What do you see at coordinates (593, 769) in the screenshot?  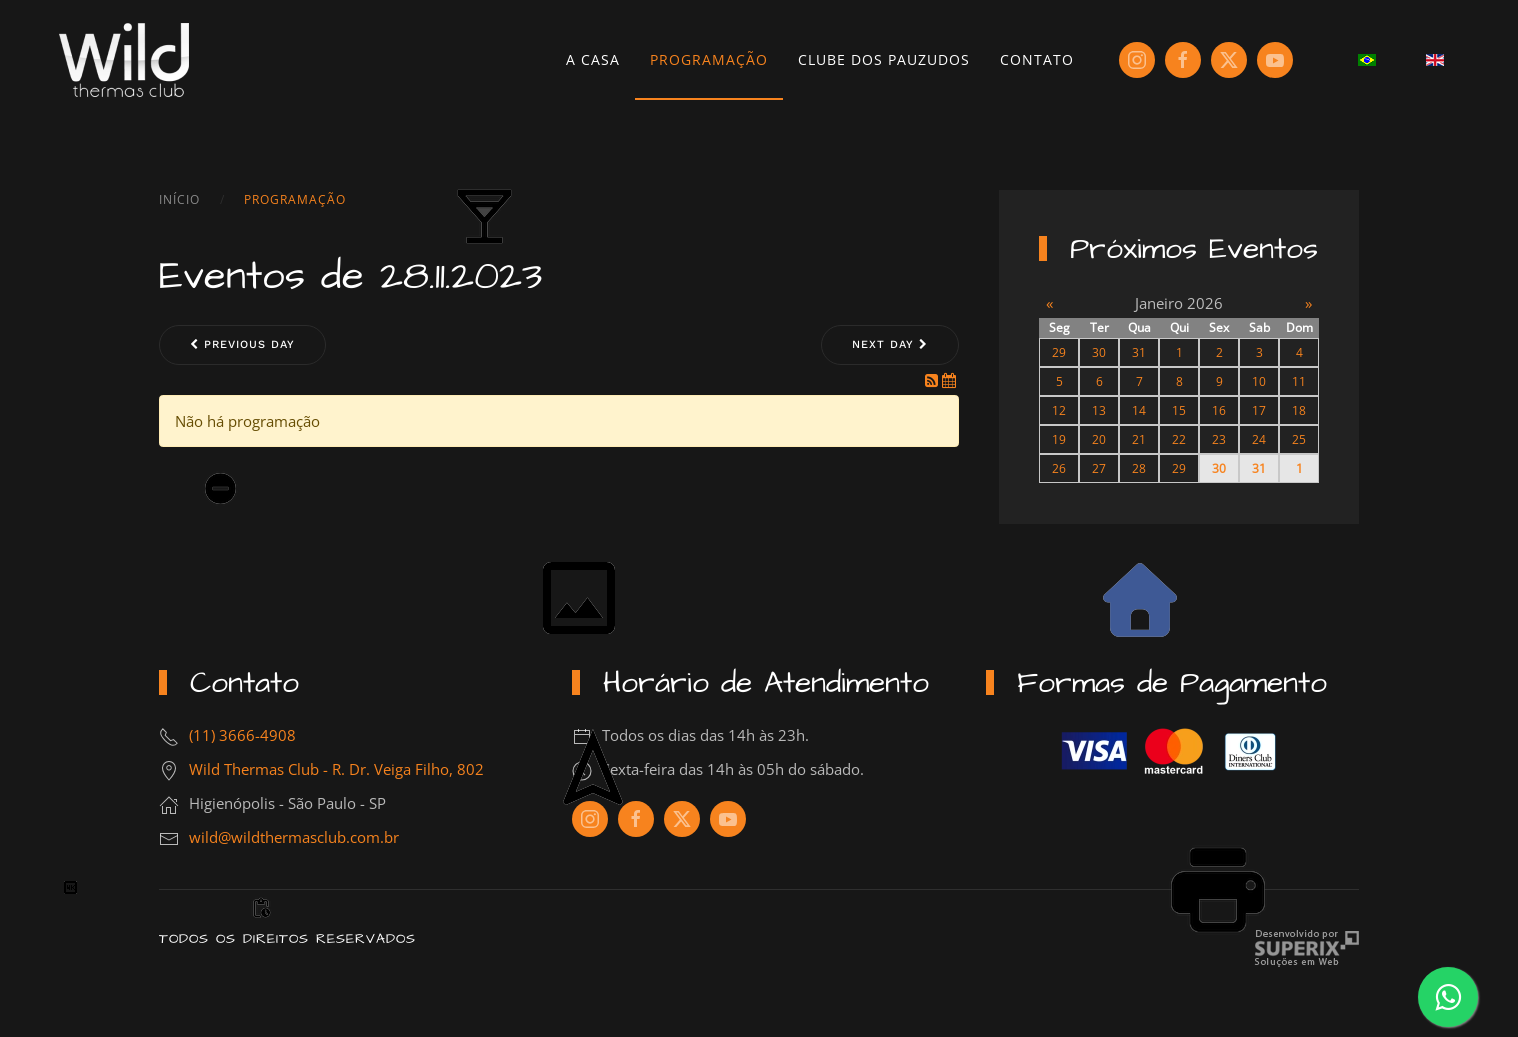 I see `start navigation to destination` at bounding box center [593, 769].